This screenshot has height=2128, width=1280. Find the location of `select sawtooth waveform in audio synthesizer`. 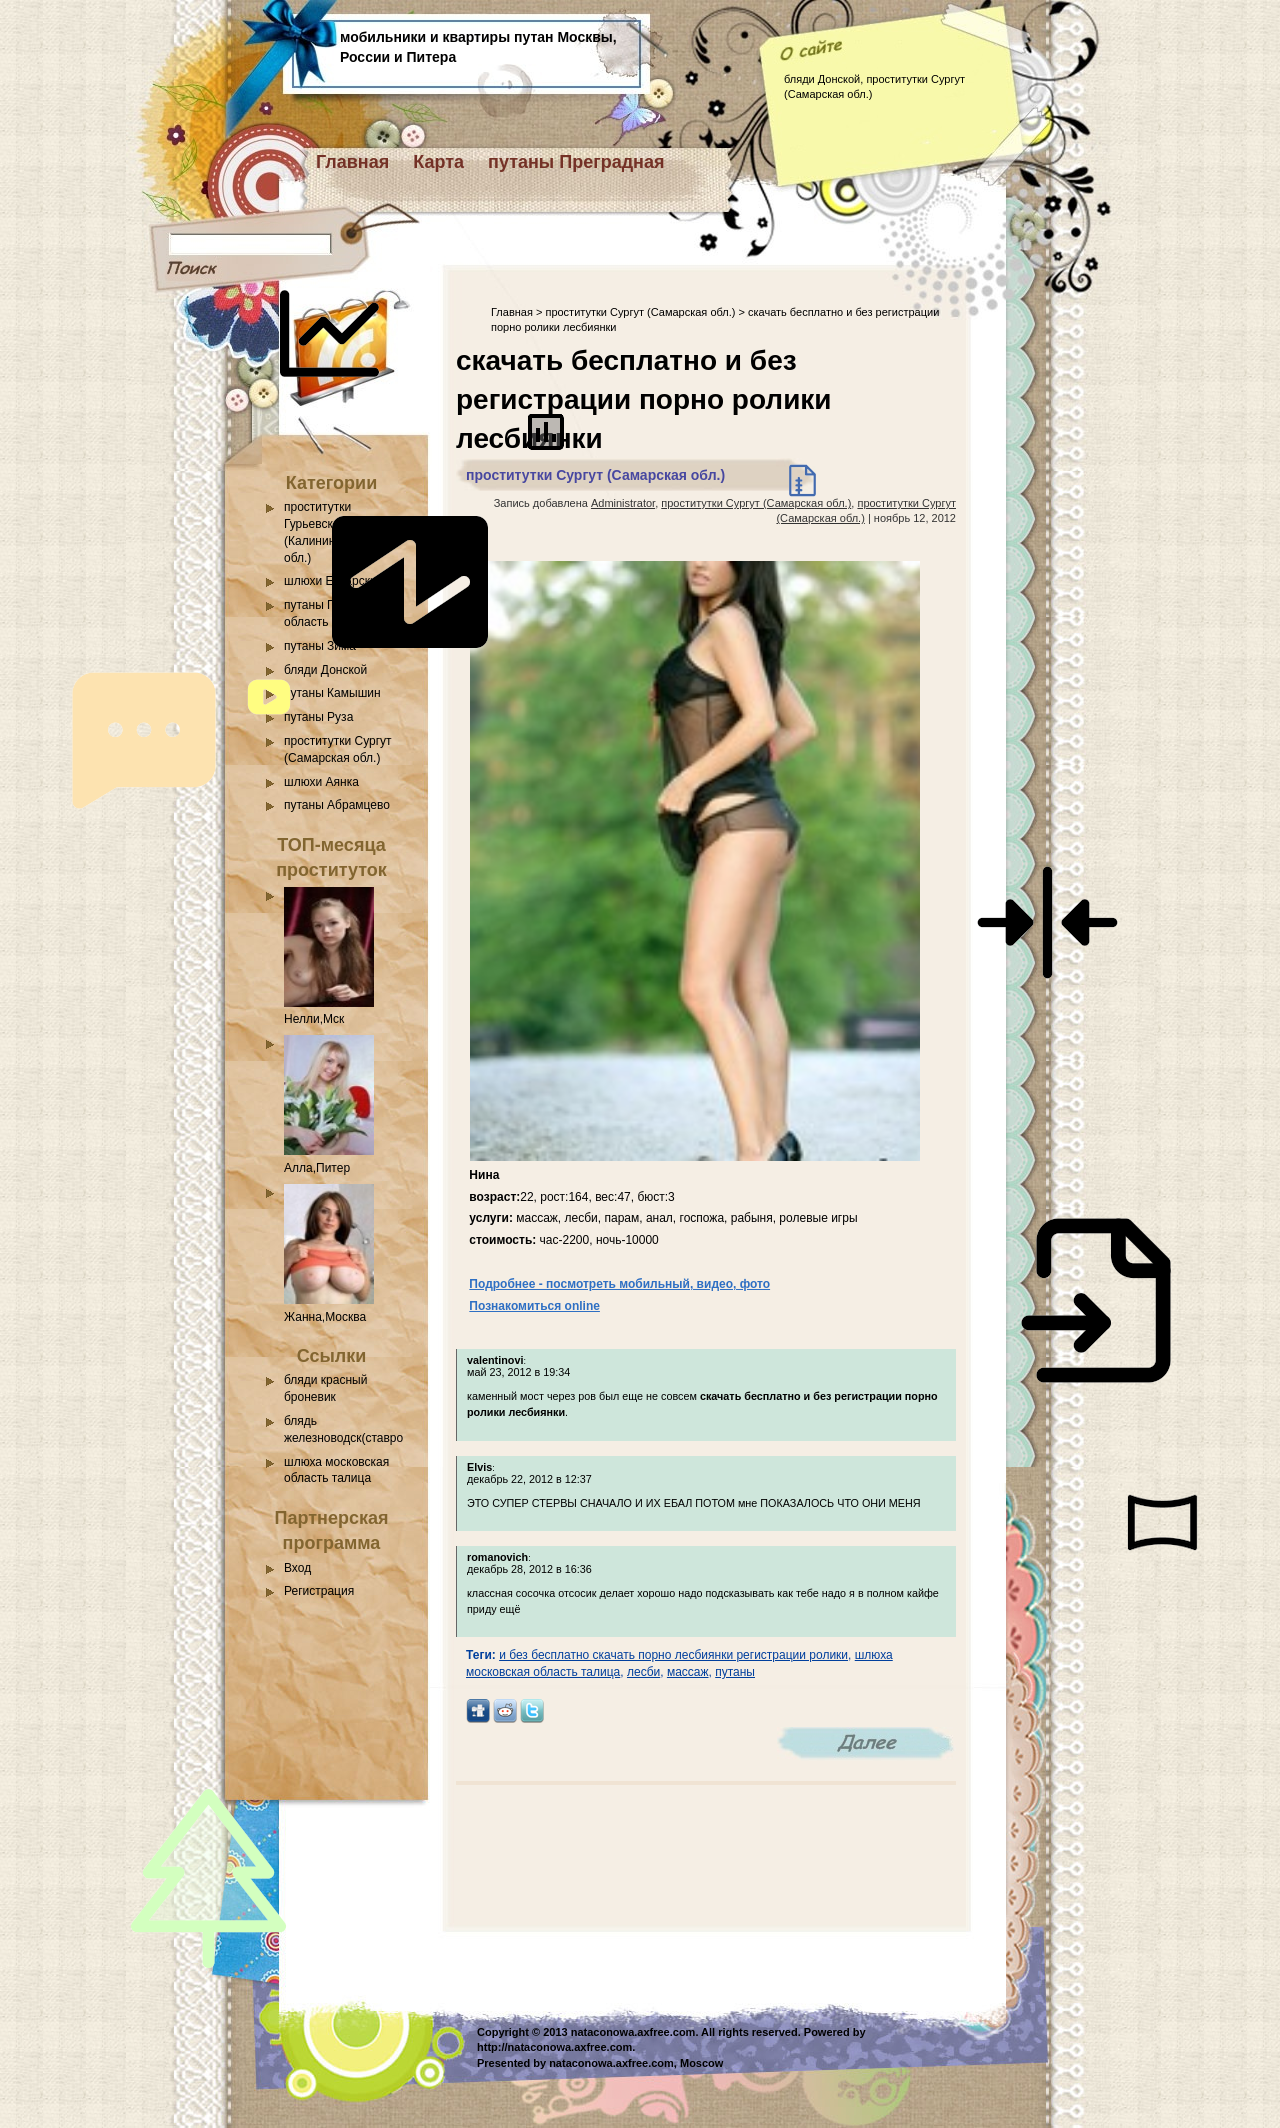

select sawtooth waveform in audio synthesizer is located at coordinates (410, 582).